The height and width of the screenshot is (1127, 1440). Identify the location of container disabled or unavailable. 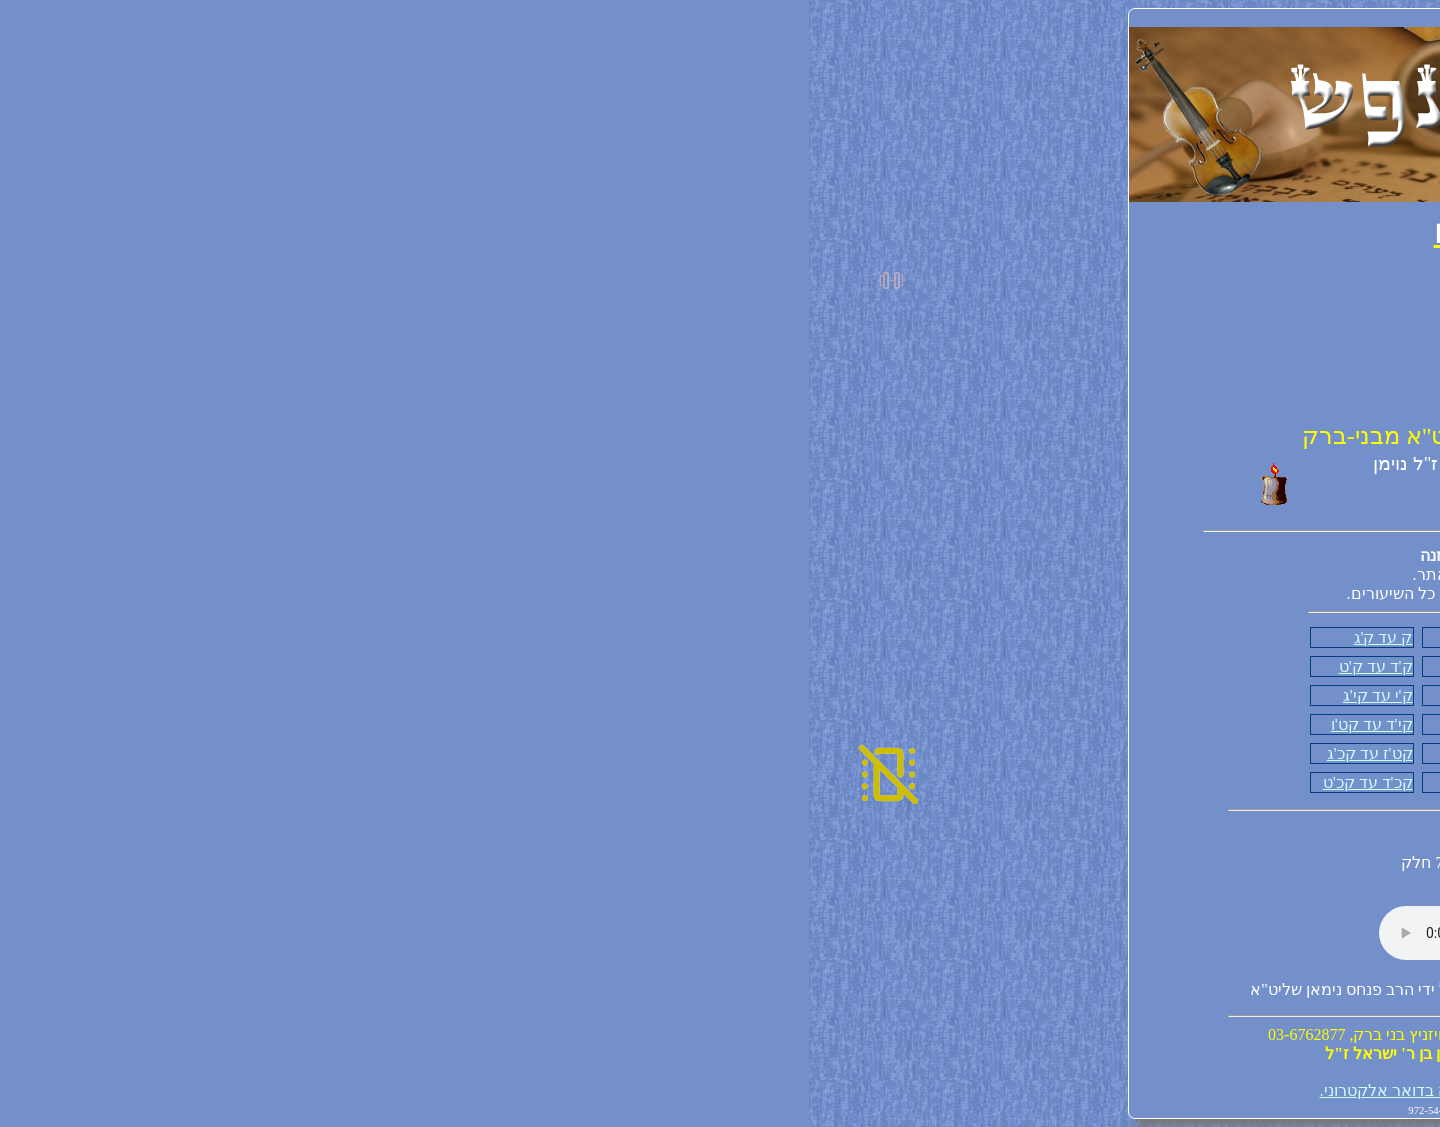
(888, 774).